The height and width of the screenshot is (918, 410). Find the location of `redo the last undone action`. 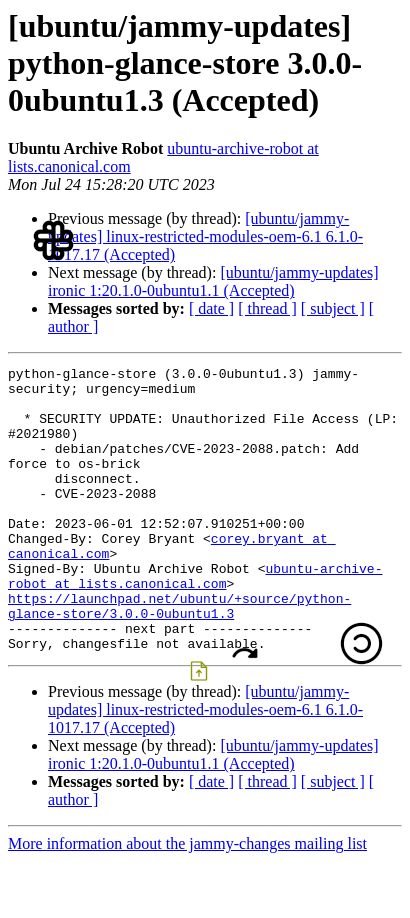

redo the last undone action is located at coordinates (245, 653).